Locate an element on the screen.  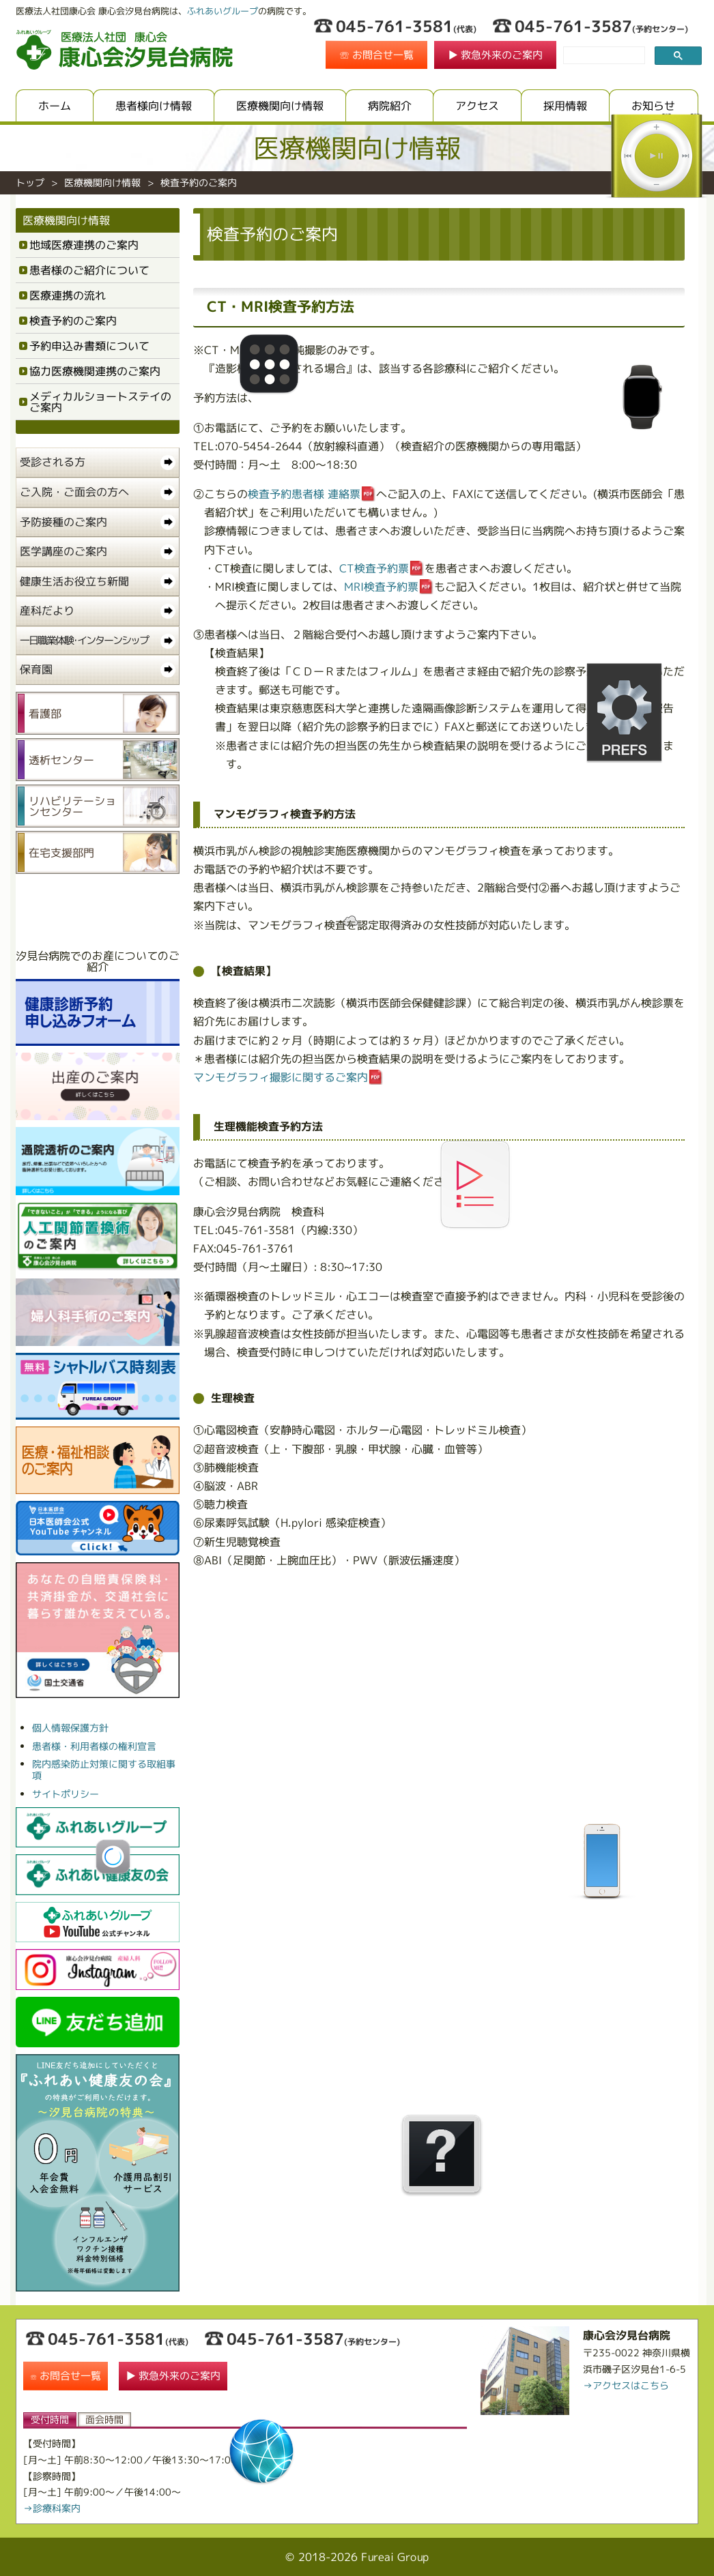
open Tailscale VPN settings is located at coordinates (269, 364).